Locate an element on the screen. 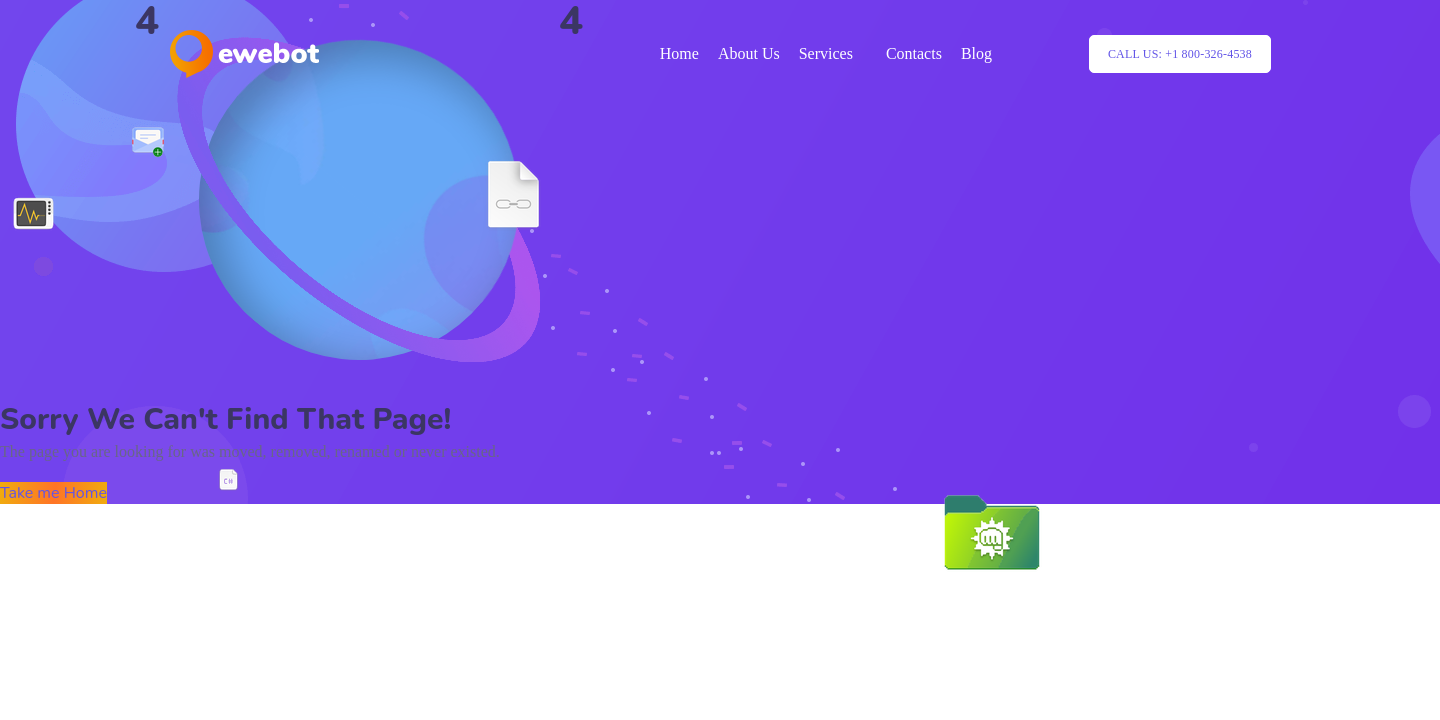  a C# source code file is located at coordinates (228, 479).